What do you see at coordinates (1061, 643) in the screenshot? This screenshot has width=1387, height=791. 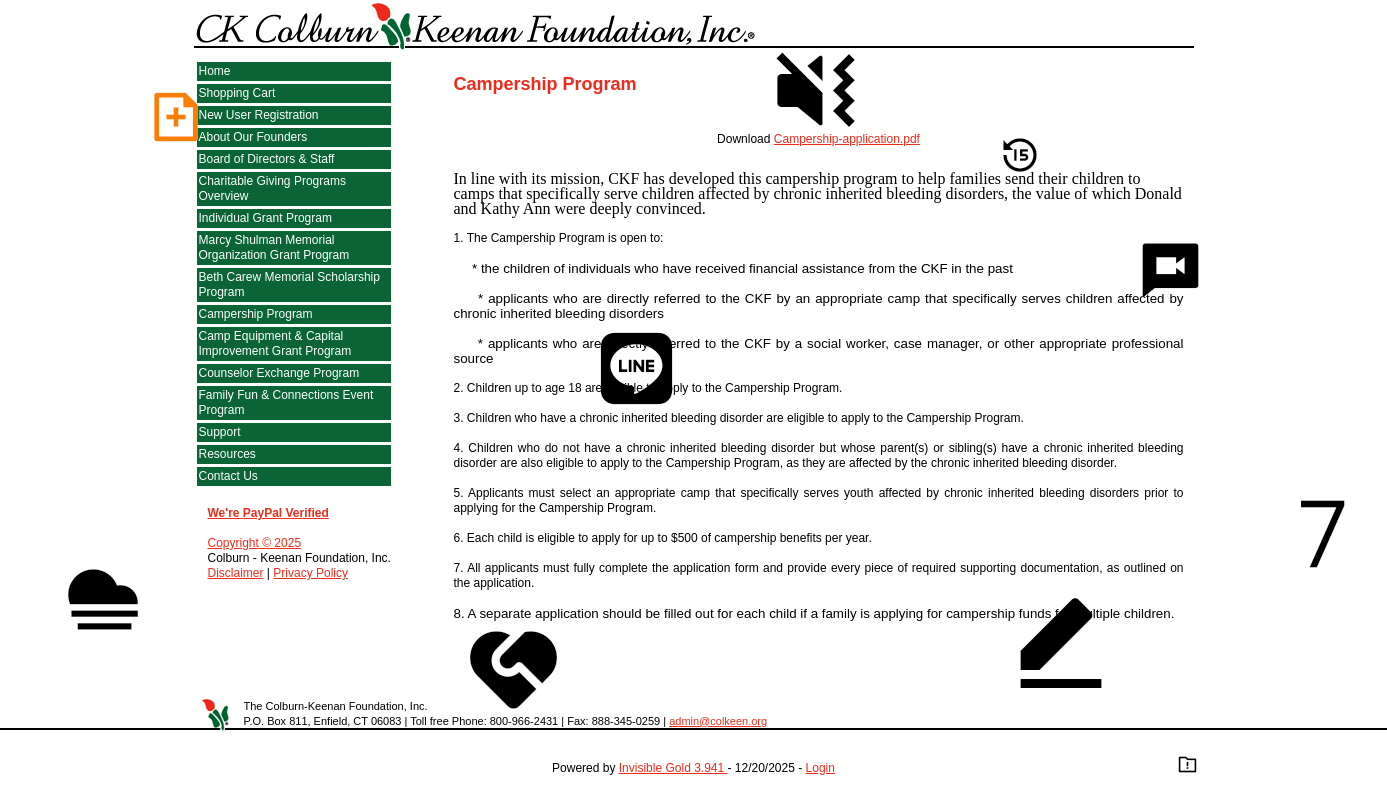 I see `edit content or settings` at bounding box center [1061, 643].